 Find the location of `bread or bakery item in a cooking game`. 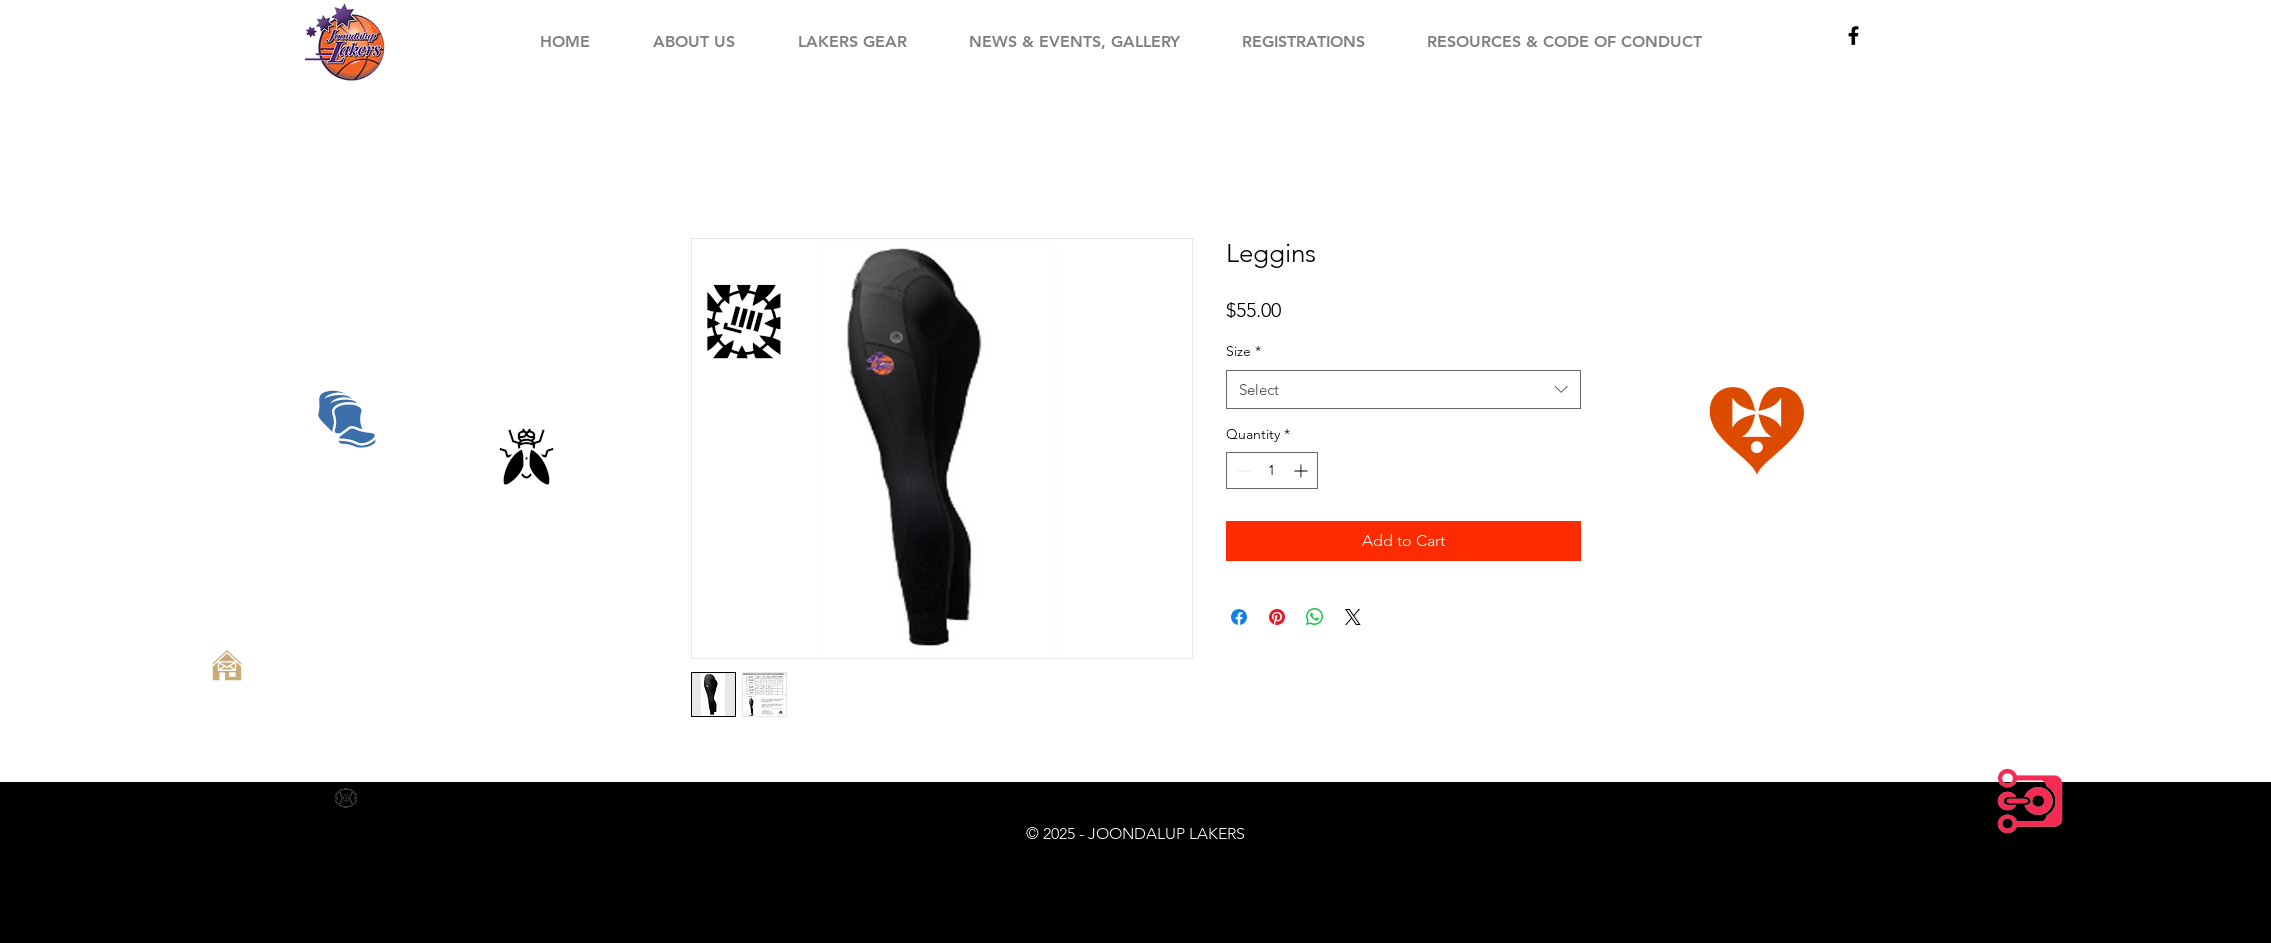

bread or bakery item in a cooking game is located at coordinates (346, 419).